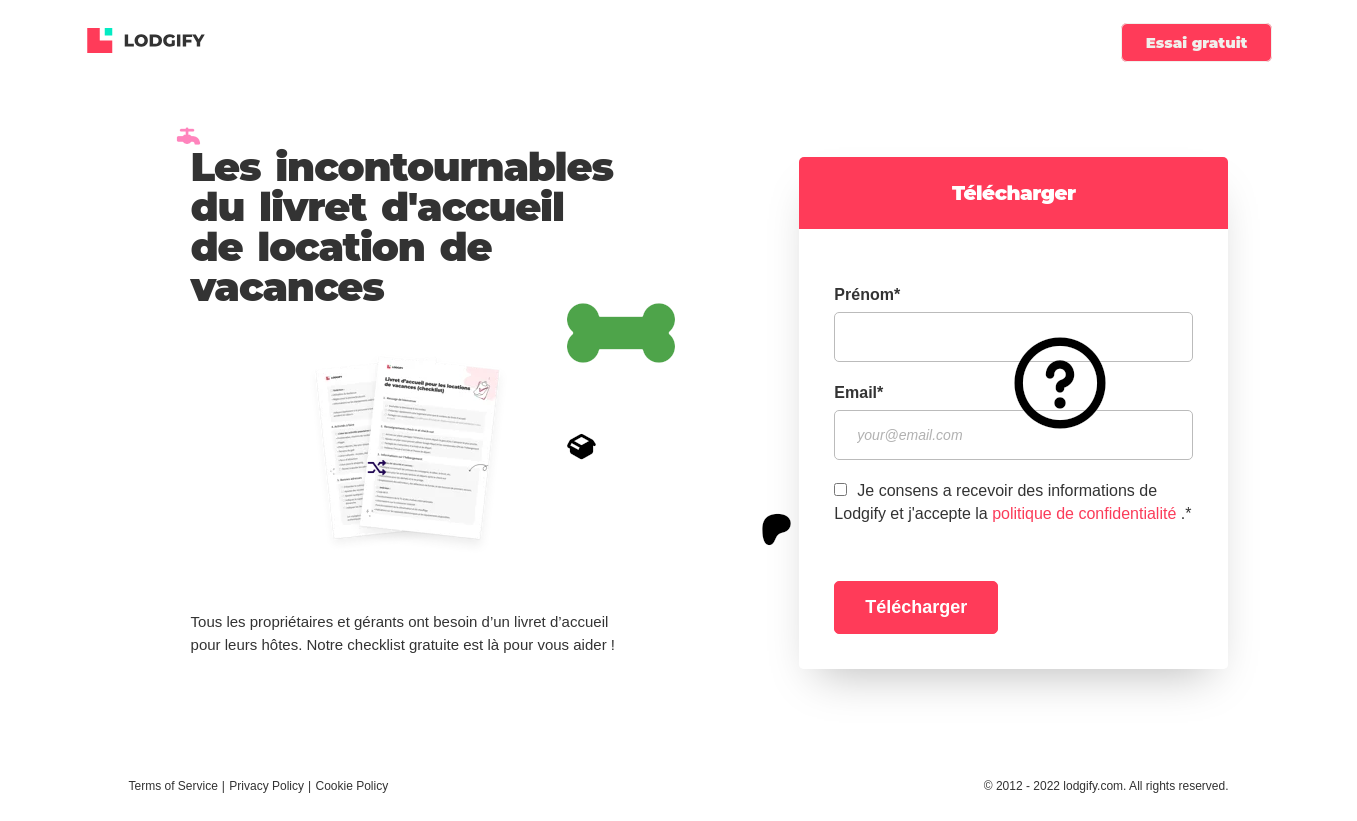 This screenshot has width=1357, height=821. What do you see at coordinates (776, 529) in the screenshot?
I see `link to patreon profile` at bounding box center [776, 529].